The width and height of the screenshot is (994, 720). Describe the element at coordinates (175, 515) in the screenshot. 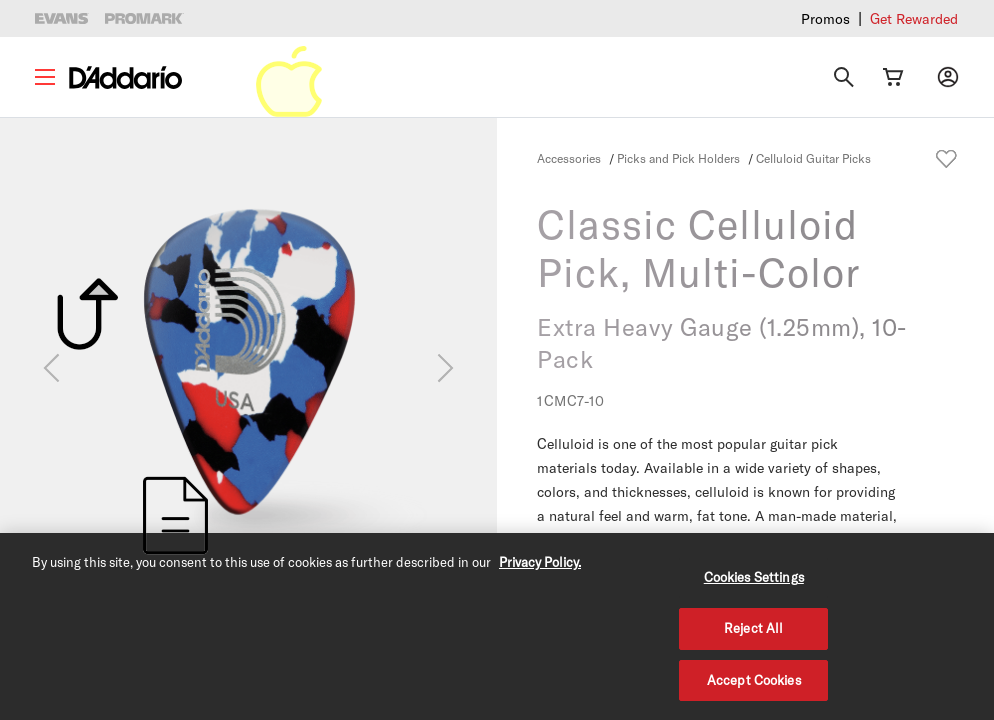

I see `view document or text file` at that location.